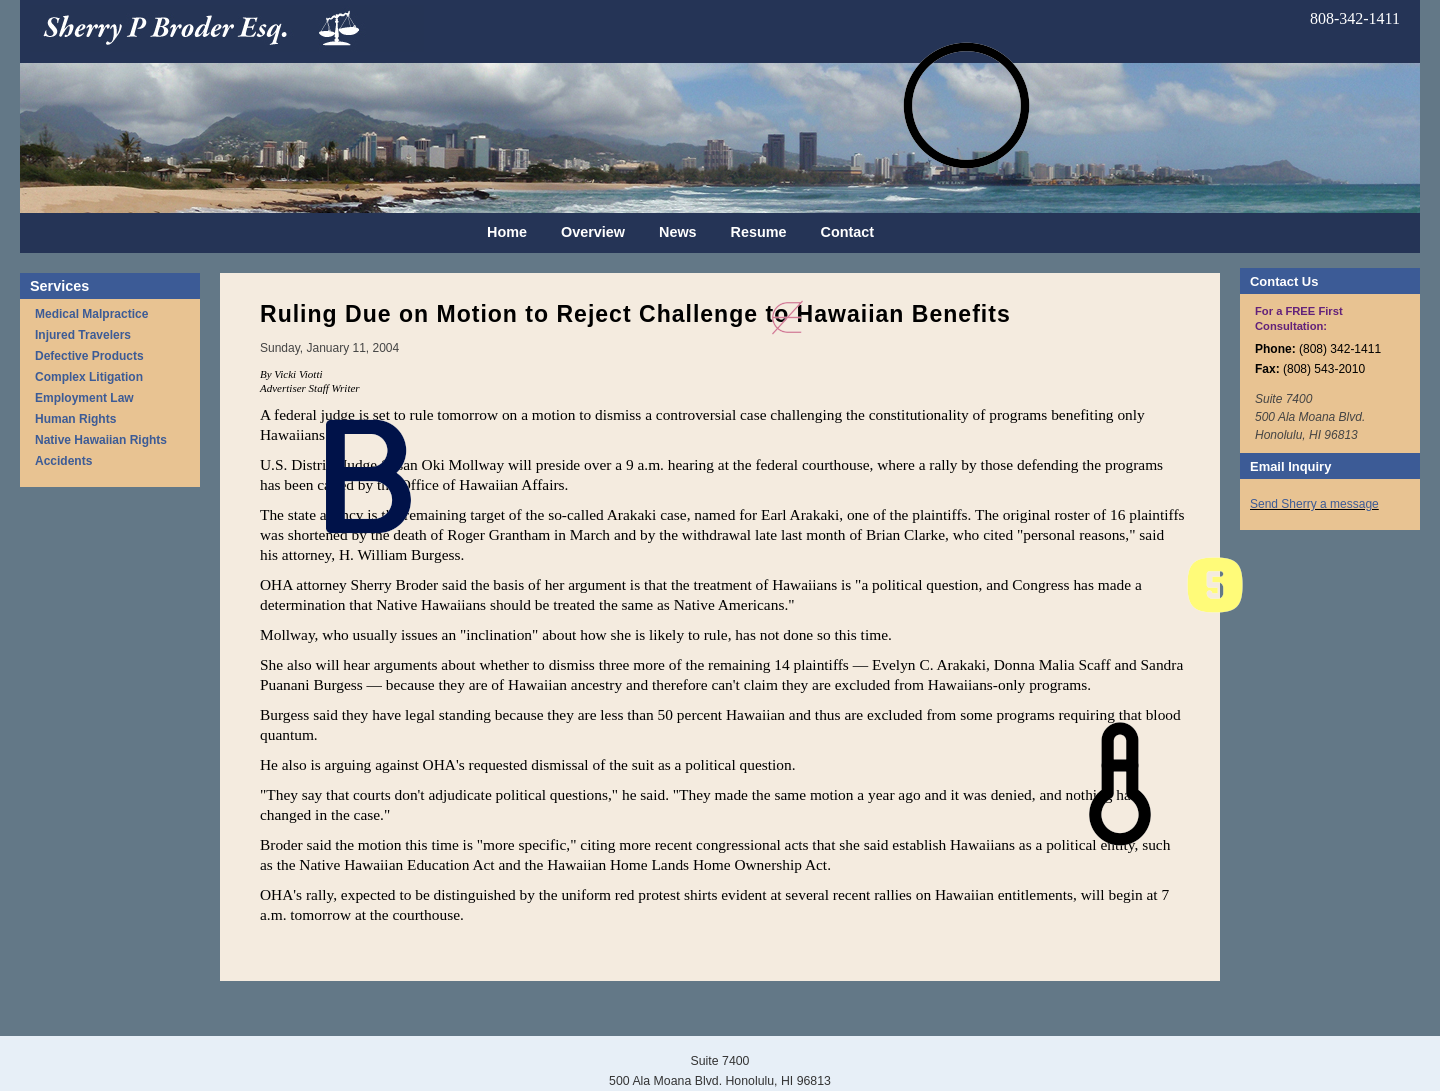 Image resolution: width=1440 pixels, height=1091 pixels. I want to click on unselected radio button or checkbox option, so click(966, 105).